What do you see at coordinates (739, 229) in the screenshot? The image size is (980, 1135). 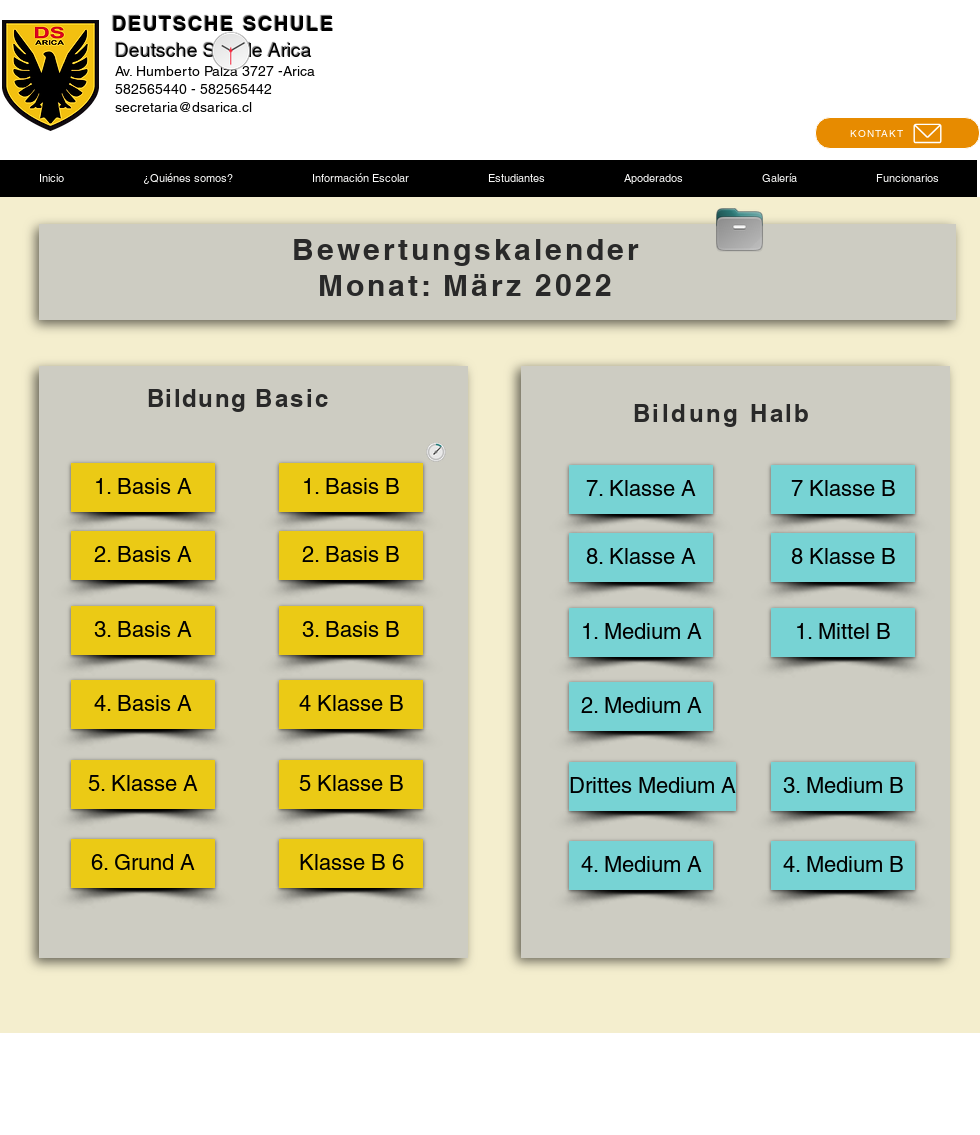 I see `open the file manager application` at bounding box center [739, 229].